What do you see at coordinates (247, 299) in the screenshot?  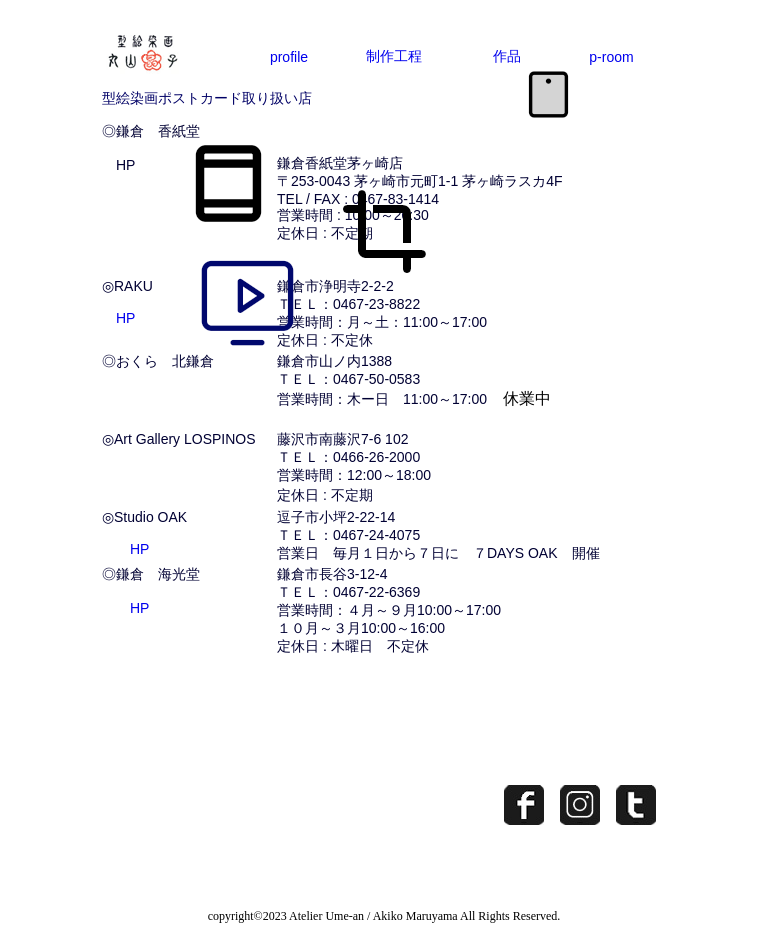 I see `play video on desktop display` at bounding box center [247, 299].